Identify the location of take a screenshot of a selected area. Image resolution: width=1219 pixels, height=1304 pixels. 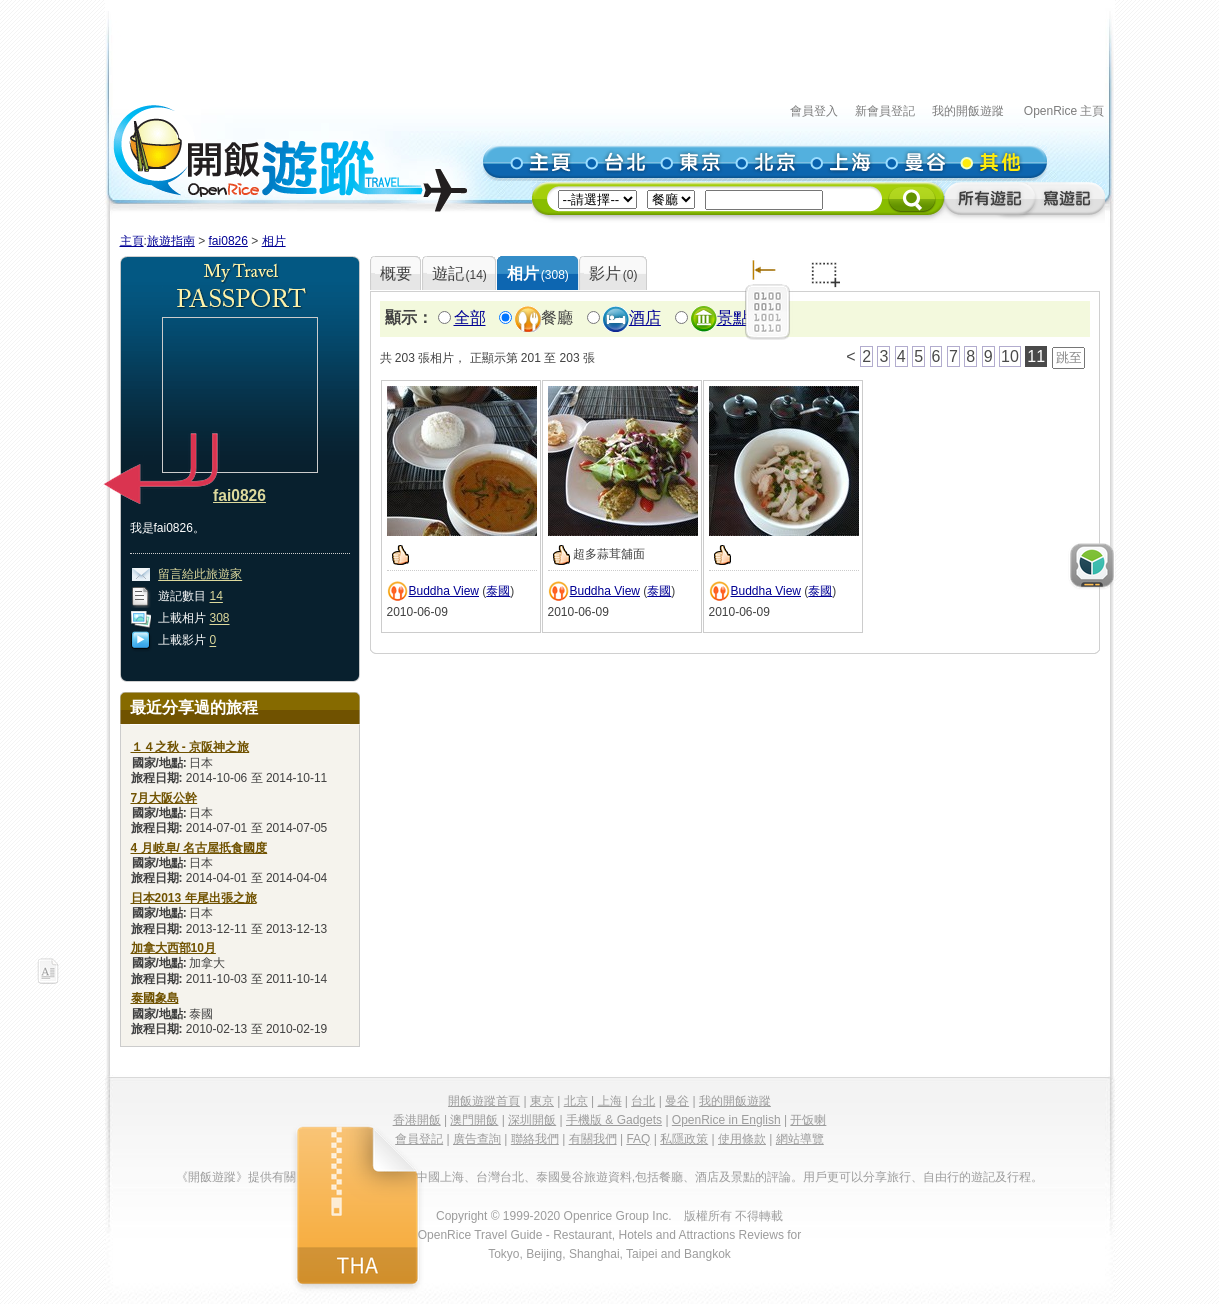
(825, 274).